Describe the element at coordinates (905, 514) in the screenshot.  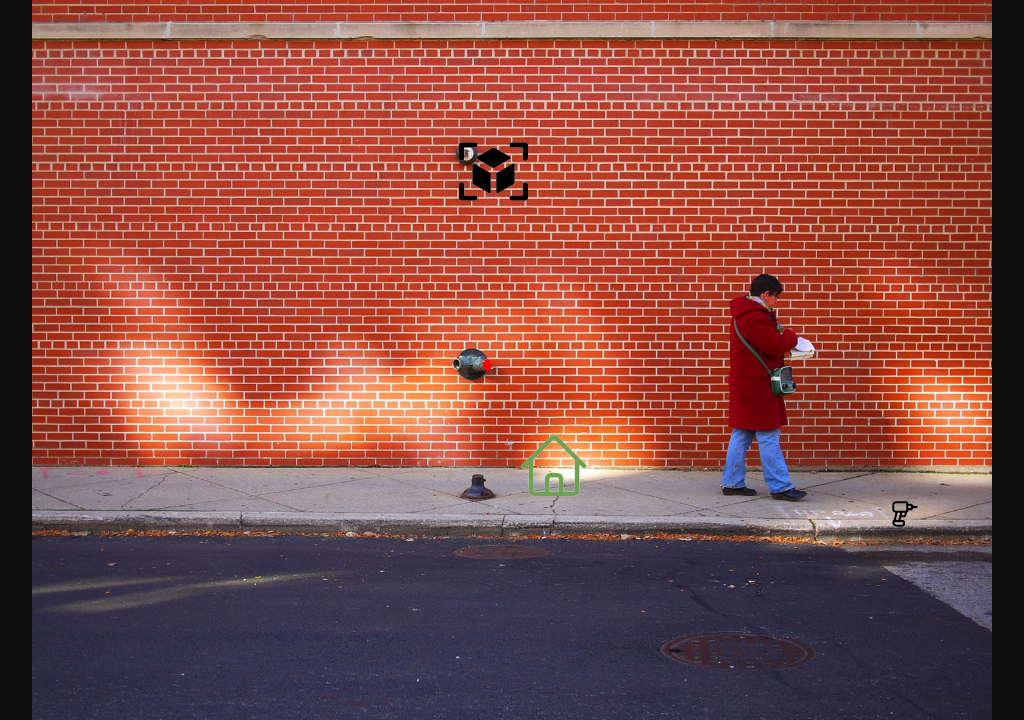
I see `access power tools or hardware category` at that location.